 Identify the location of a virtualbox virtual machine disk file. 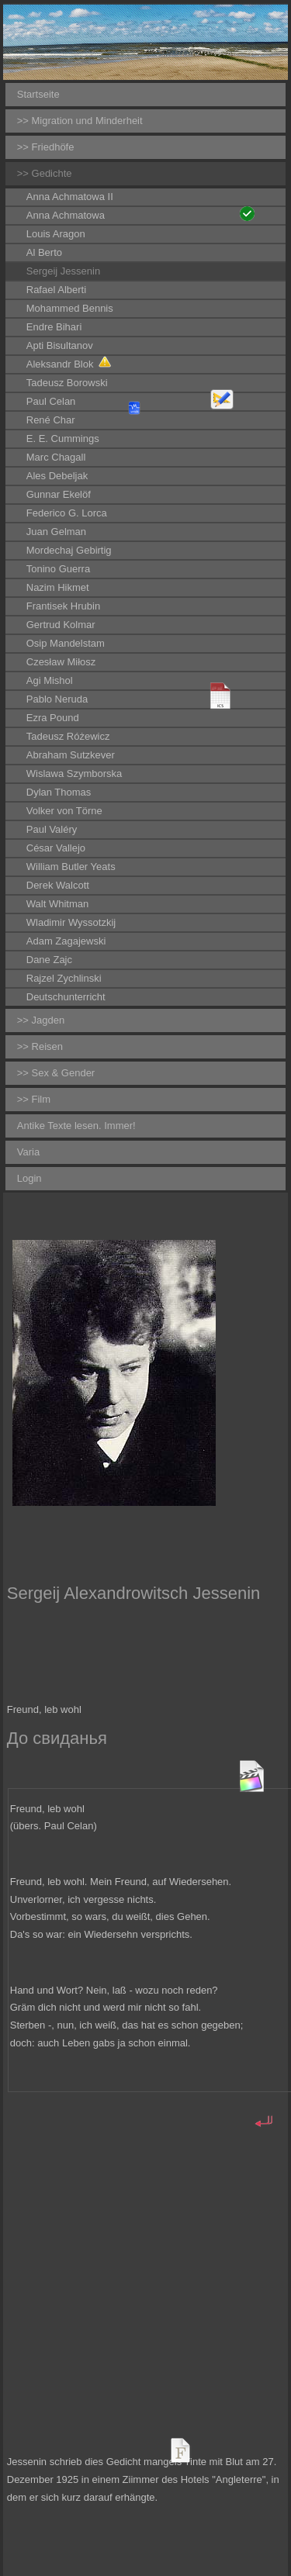
(134, 408).